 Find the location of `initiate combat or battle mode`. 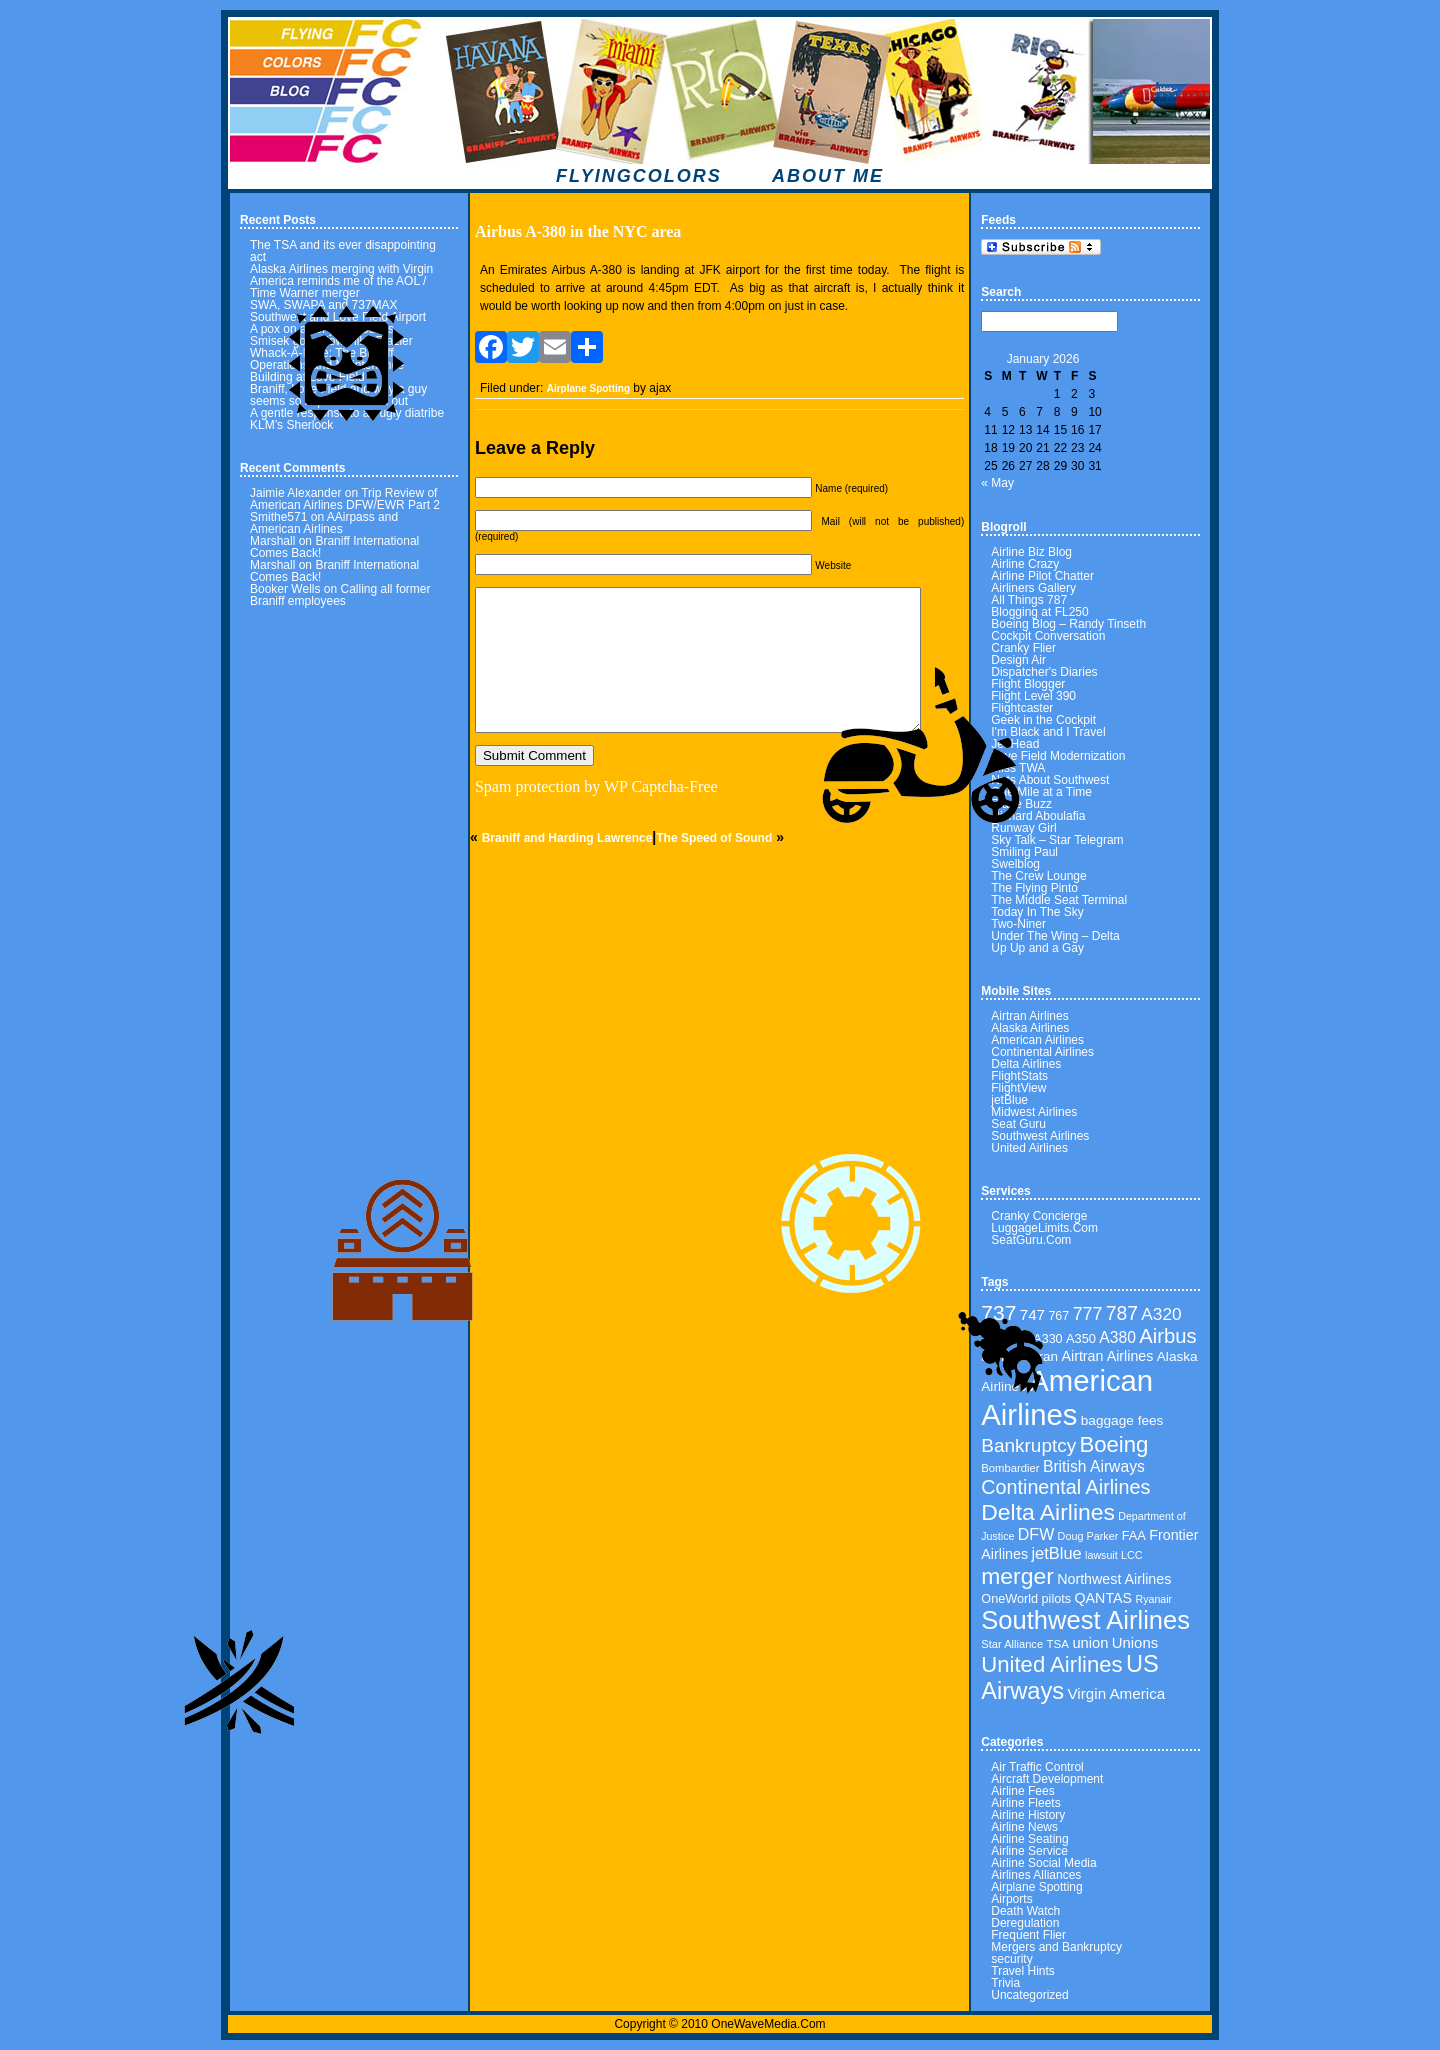

initiate combat or battle mode is located at coordinates (239, 1683).